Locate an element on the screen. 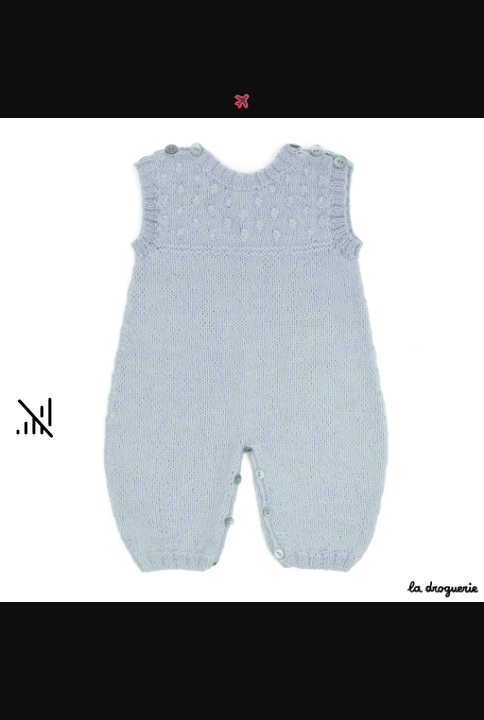 The width and height of the screenshot is (484, 720). no cellular signal available is located at coordinates (35, 418).